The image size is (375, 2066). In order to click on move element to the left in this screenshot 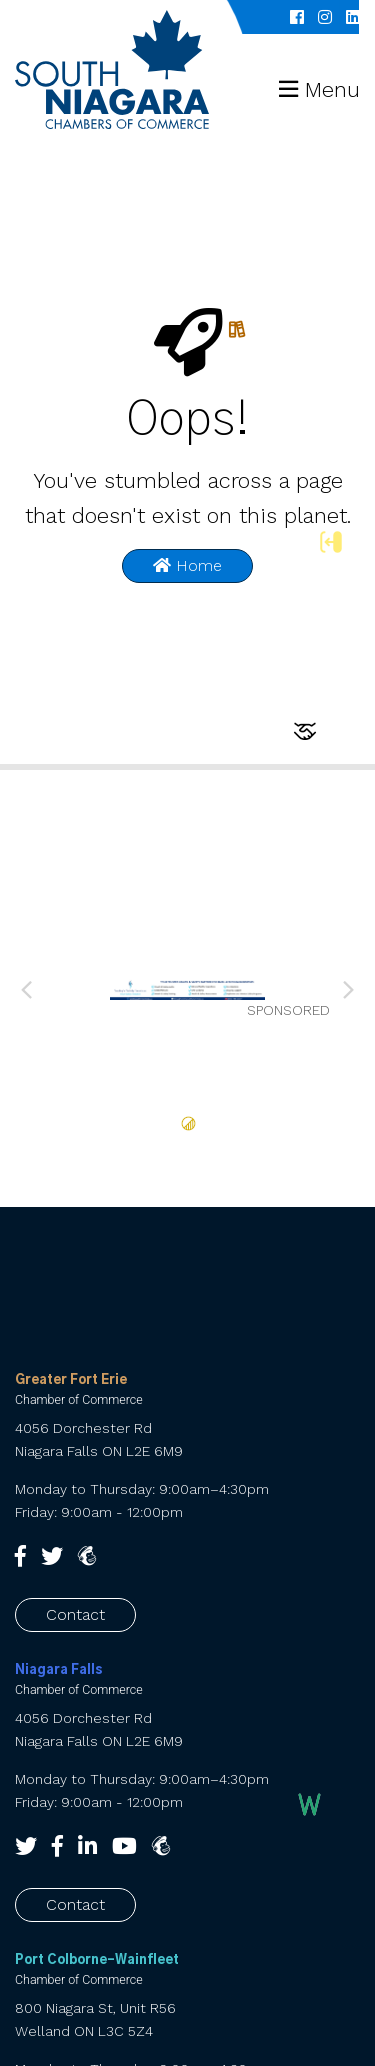, I will do `click(331, 542)`.